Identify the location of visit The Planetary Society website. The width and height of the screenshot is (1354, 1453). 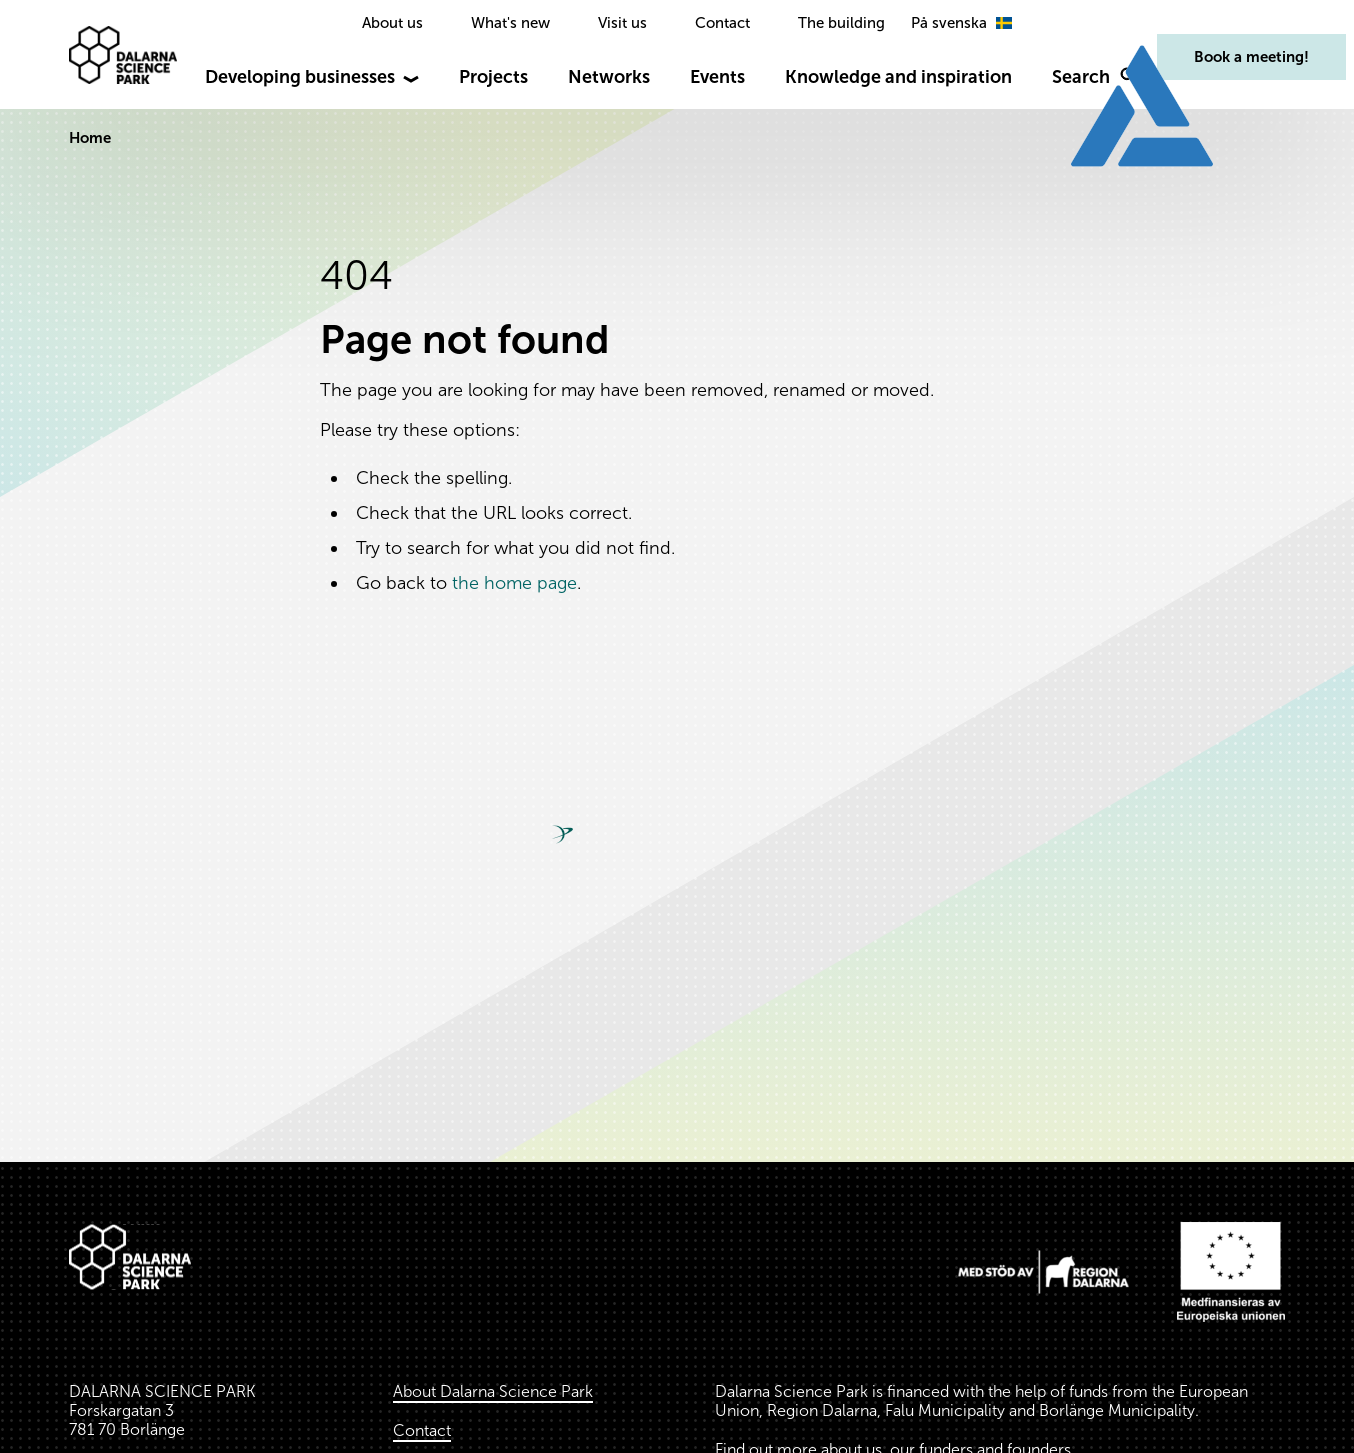
(562, 834).